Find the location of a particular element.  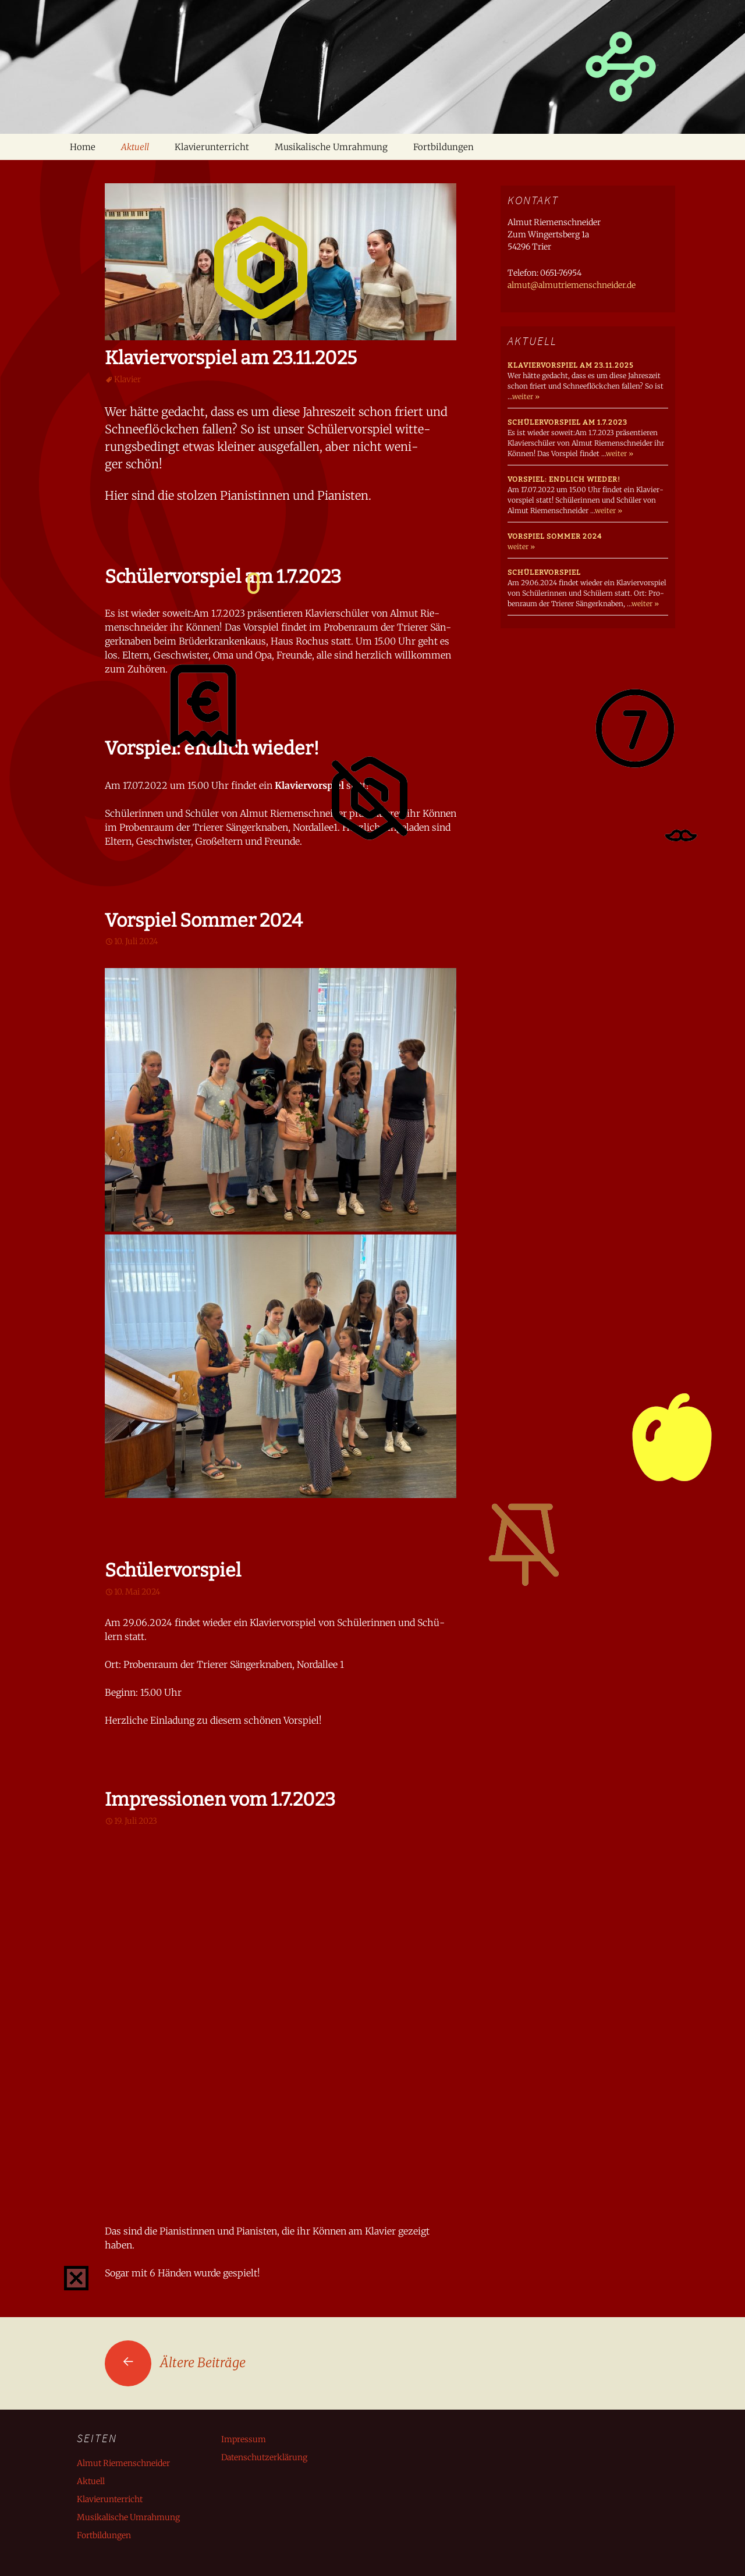

disable assembly or grouping feature is located at coordinates (370, 798).